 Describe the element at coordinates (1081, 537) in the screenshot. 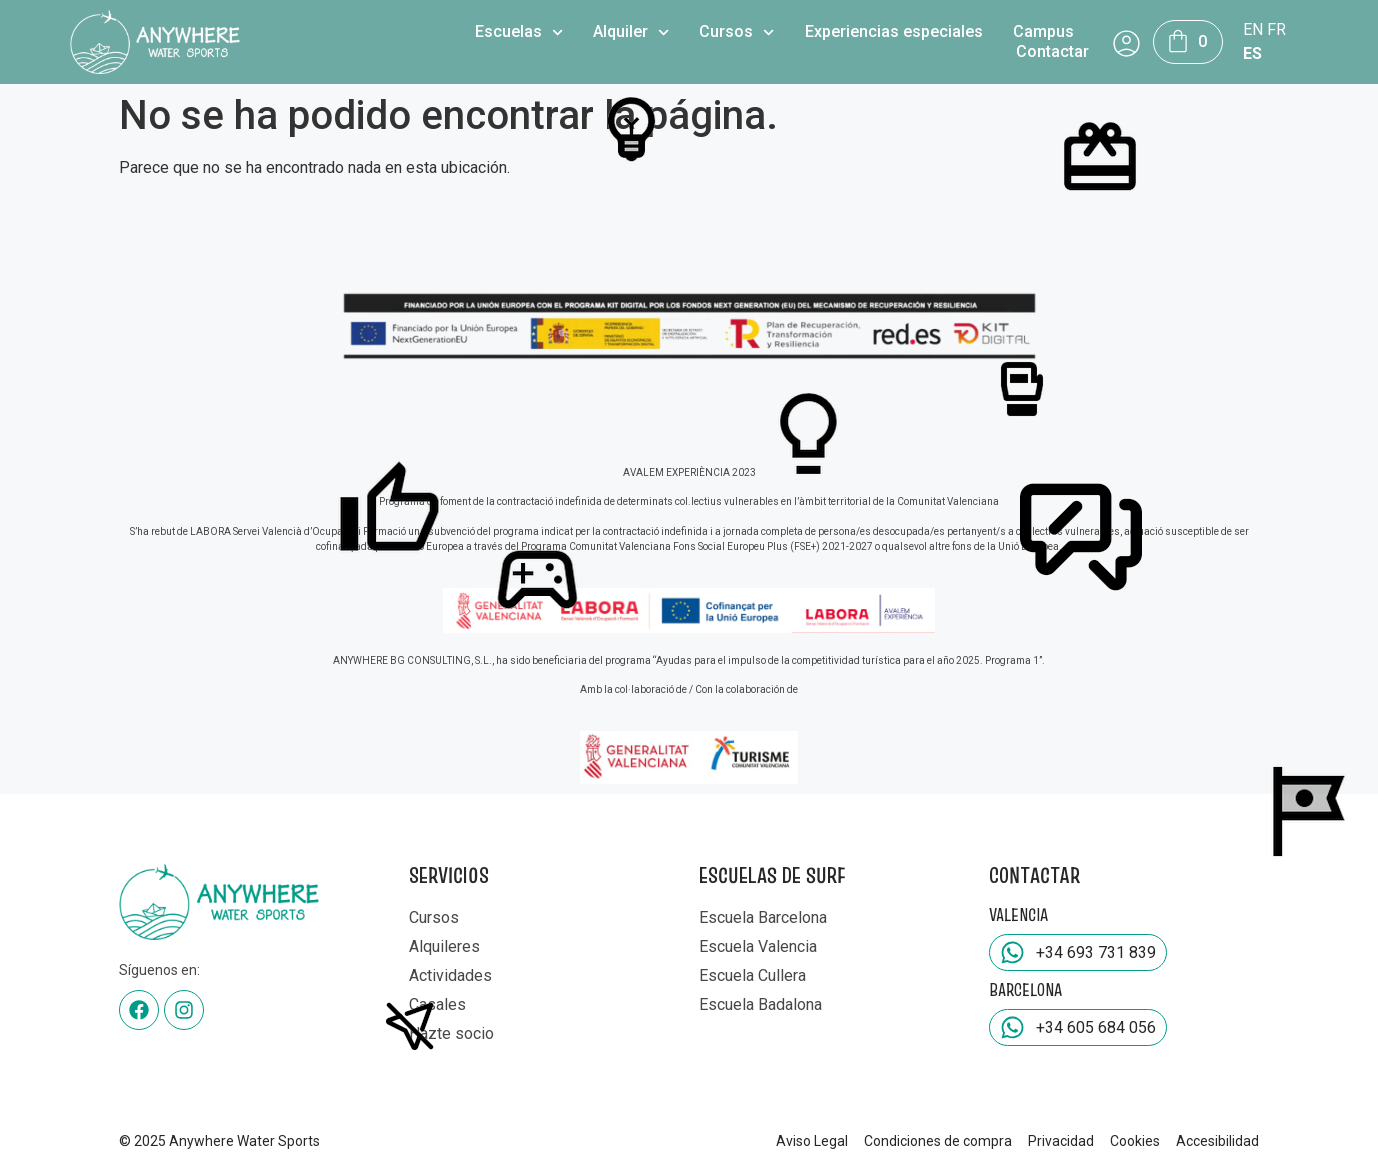

I see `indicates a duplicate discussion thread` at that location.